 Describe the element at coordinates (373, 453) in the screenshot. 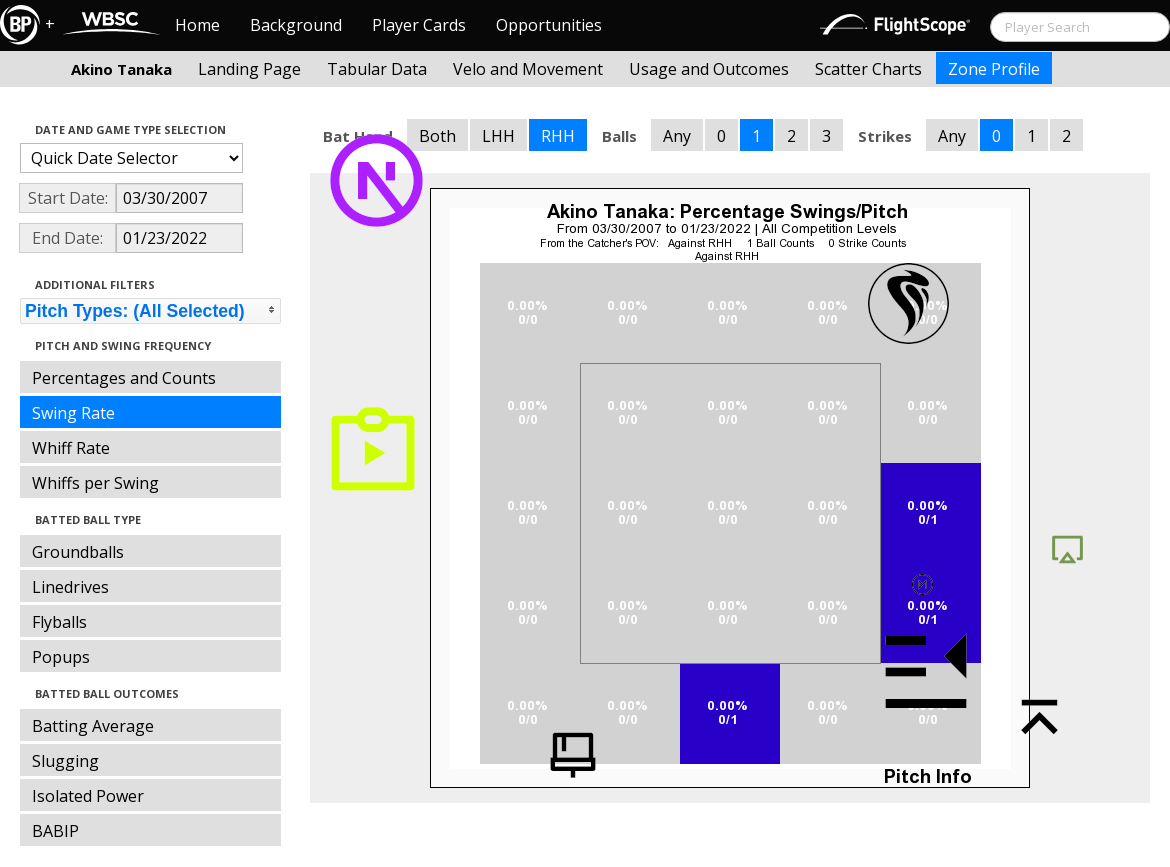

I see `start a presentation slideshow` at that location.